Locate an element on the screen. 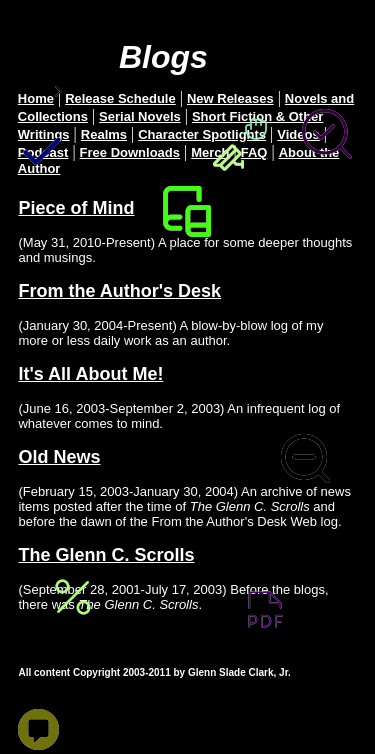 The width and height of the screenshot is (375, 754). zoom out to decrease magnification is located at coordinates (305, 458).